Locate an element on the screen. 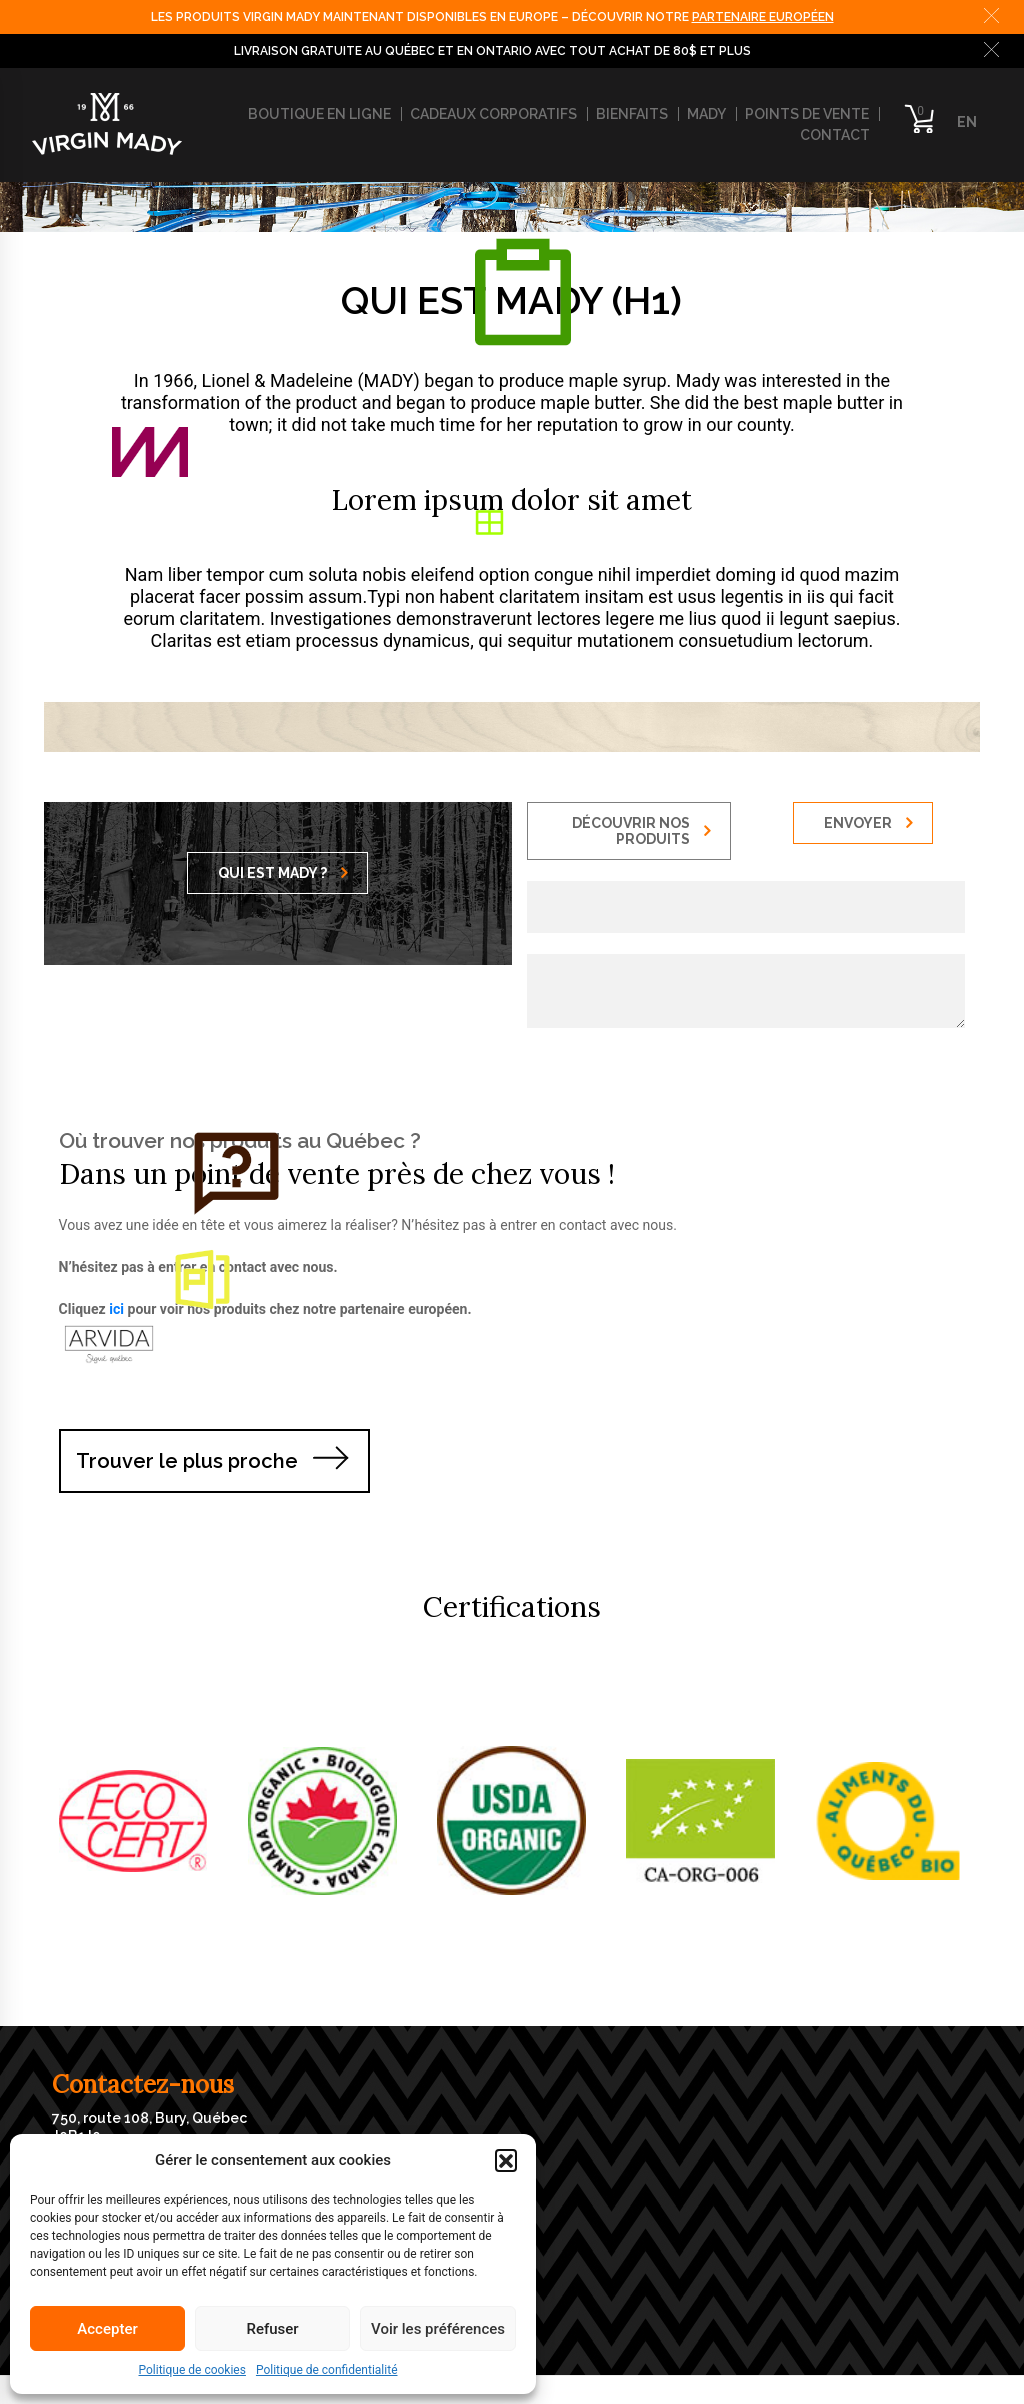  open ChartMogul analytics dashboard is located at coordinates (150, 452).